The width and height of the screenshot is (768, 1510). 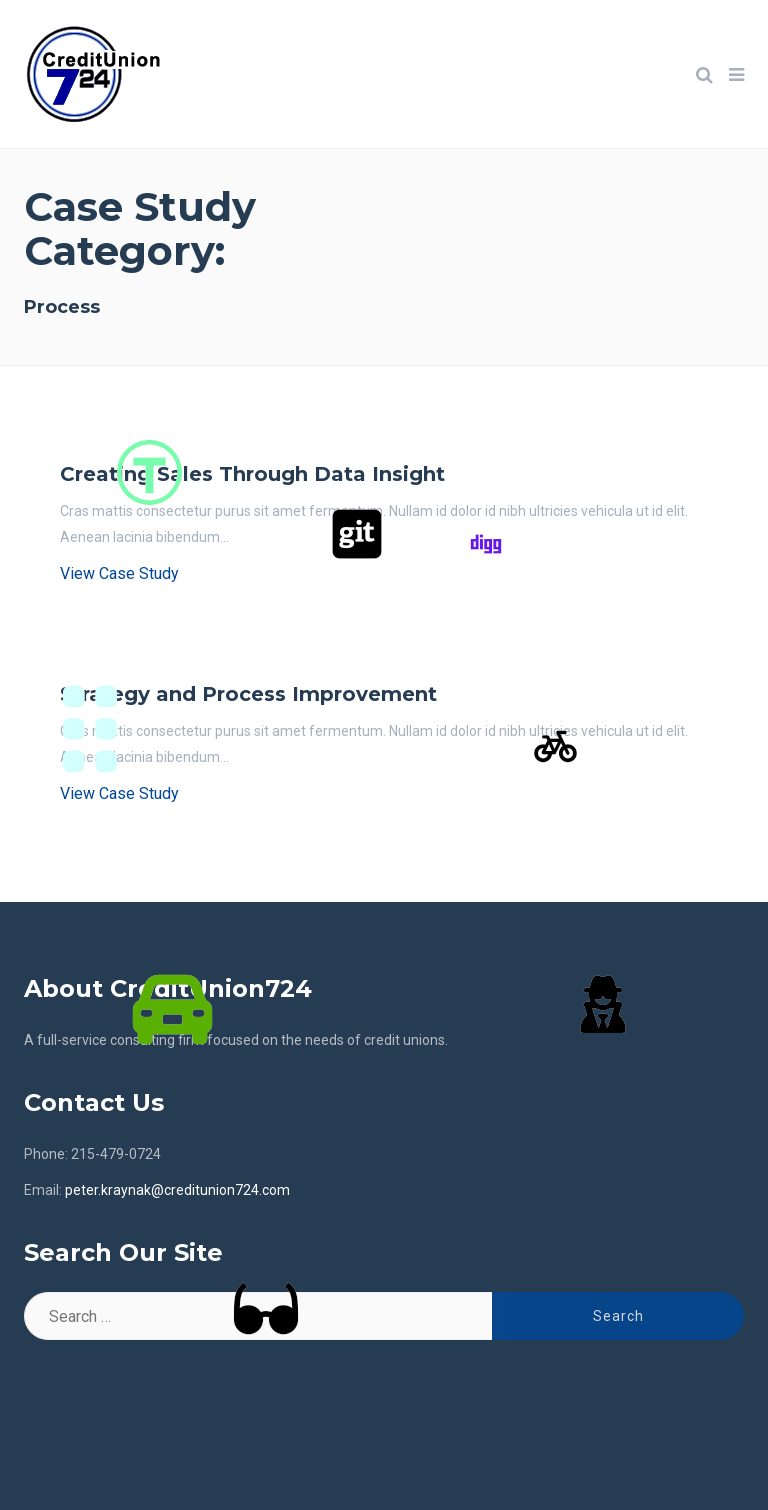 What do you see at coordinates (90, 729) in the screenshot?
I see `drag to reorder items vertically` at bounding box center [90, 729].